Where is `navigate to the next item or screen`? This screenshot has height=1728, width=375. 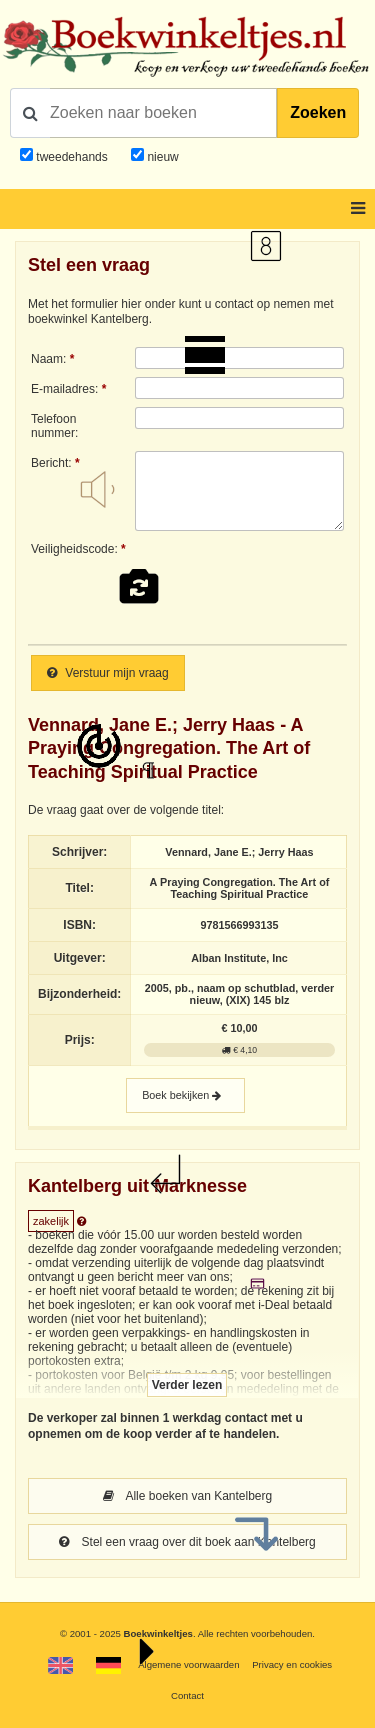 navigate to the next item or screen is located at coordinates (145, 1651).